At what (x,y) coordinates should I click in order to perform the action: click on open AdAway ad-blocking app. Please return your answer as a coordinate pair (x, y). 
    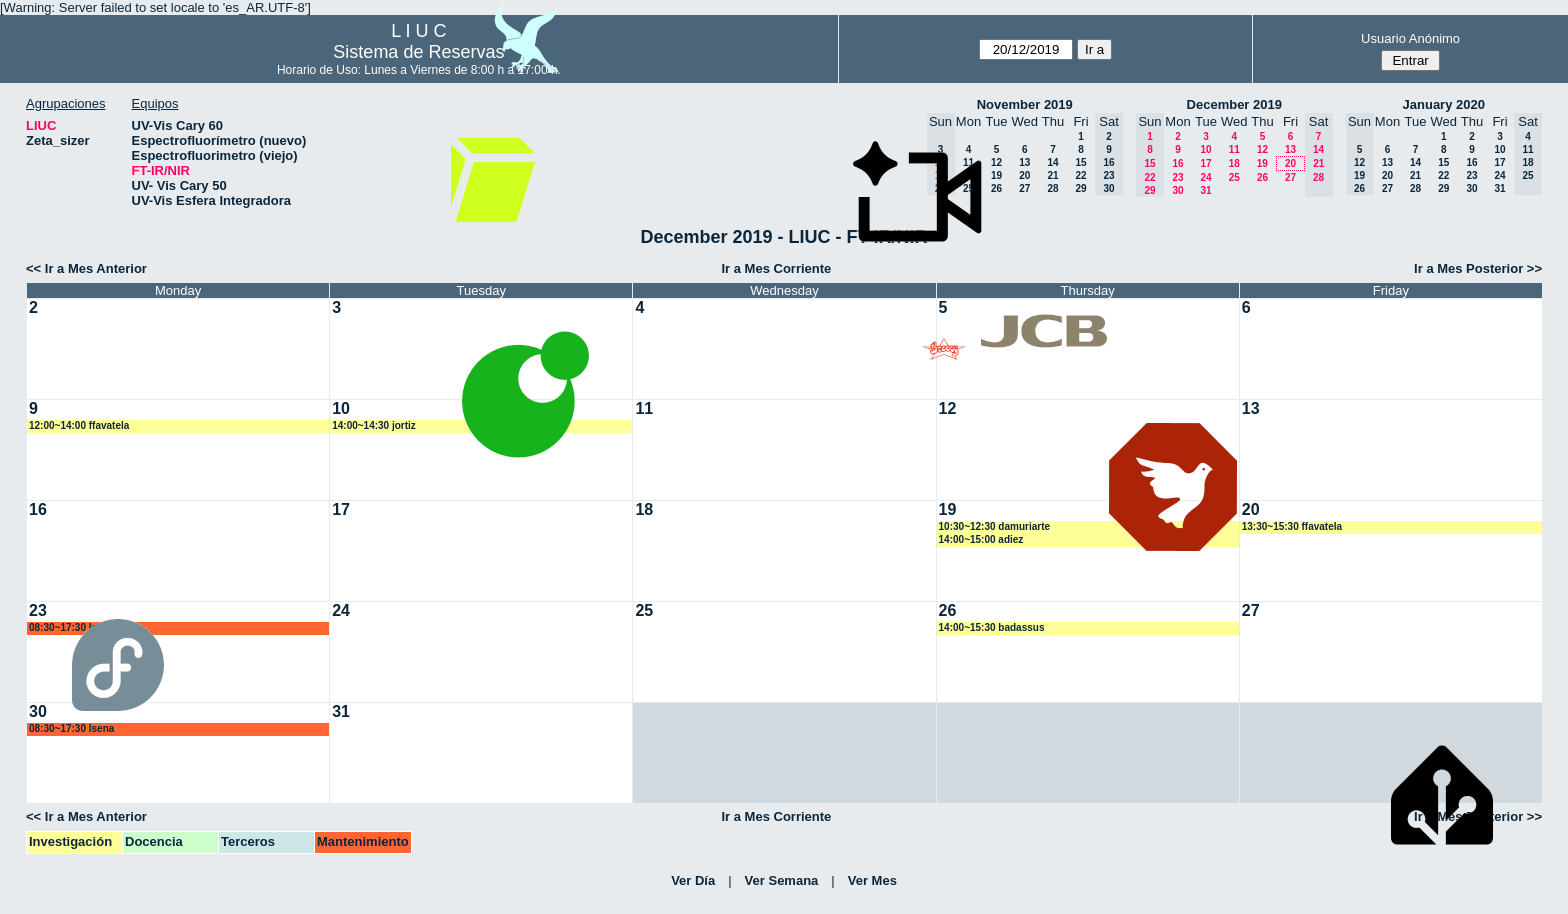
    Looking at the image, I should click on (1173, 487).